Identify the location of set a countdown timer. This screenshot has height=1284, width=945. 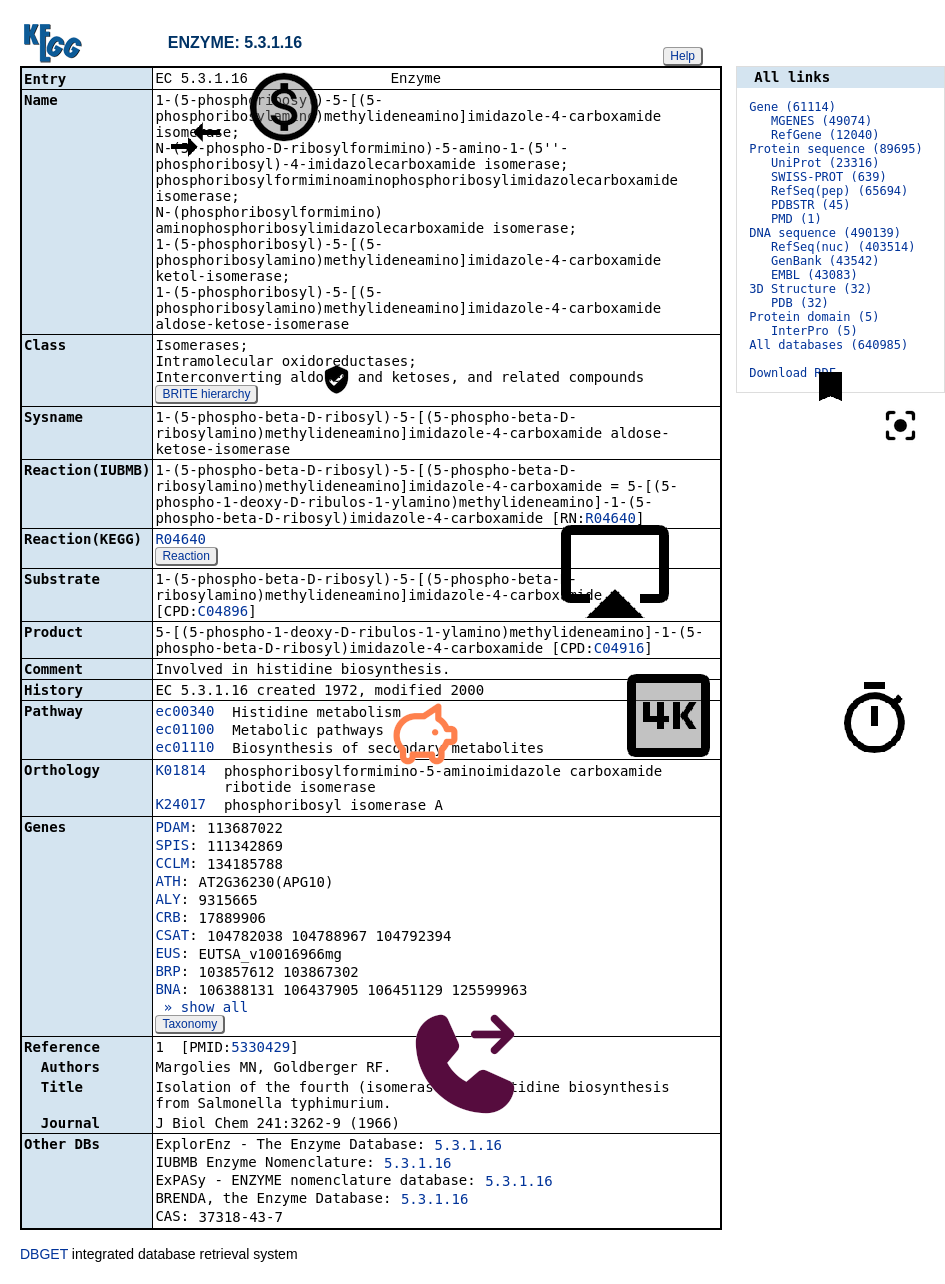
(874, 719).